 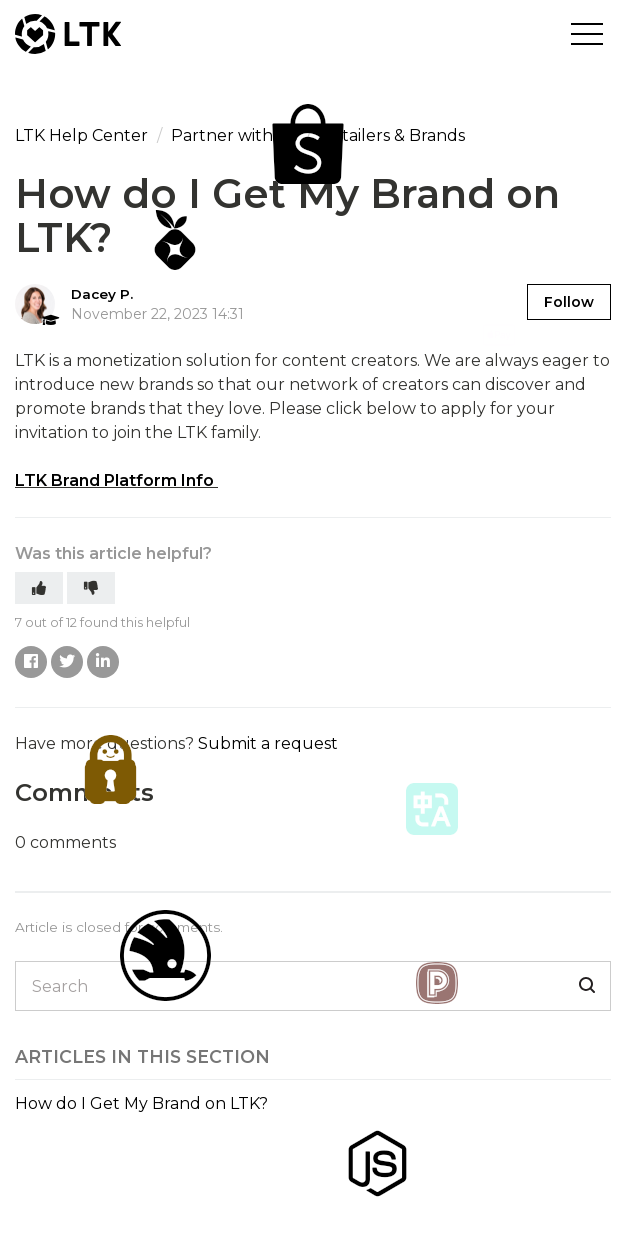 What do you see at coordinates (165, 955) in the screenshot?
I see `Škoda brand logo` at bounding box center [165, 955].